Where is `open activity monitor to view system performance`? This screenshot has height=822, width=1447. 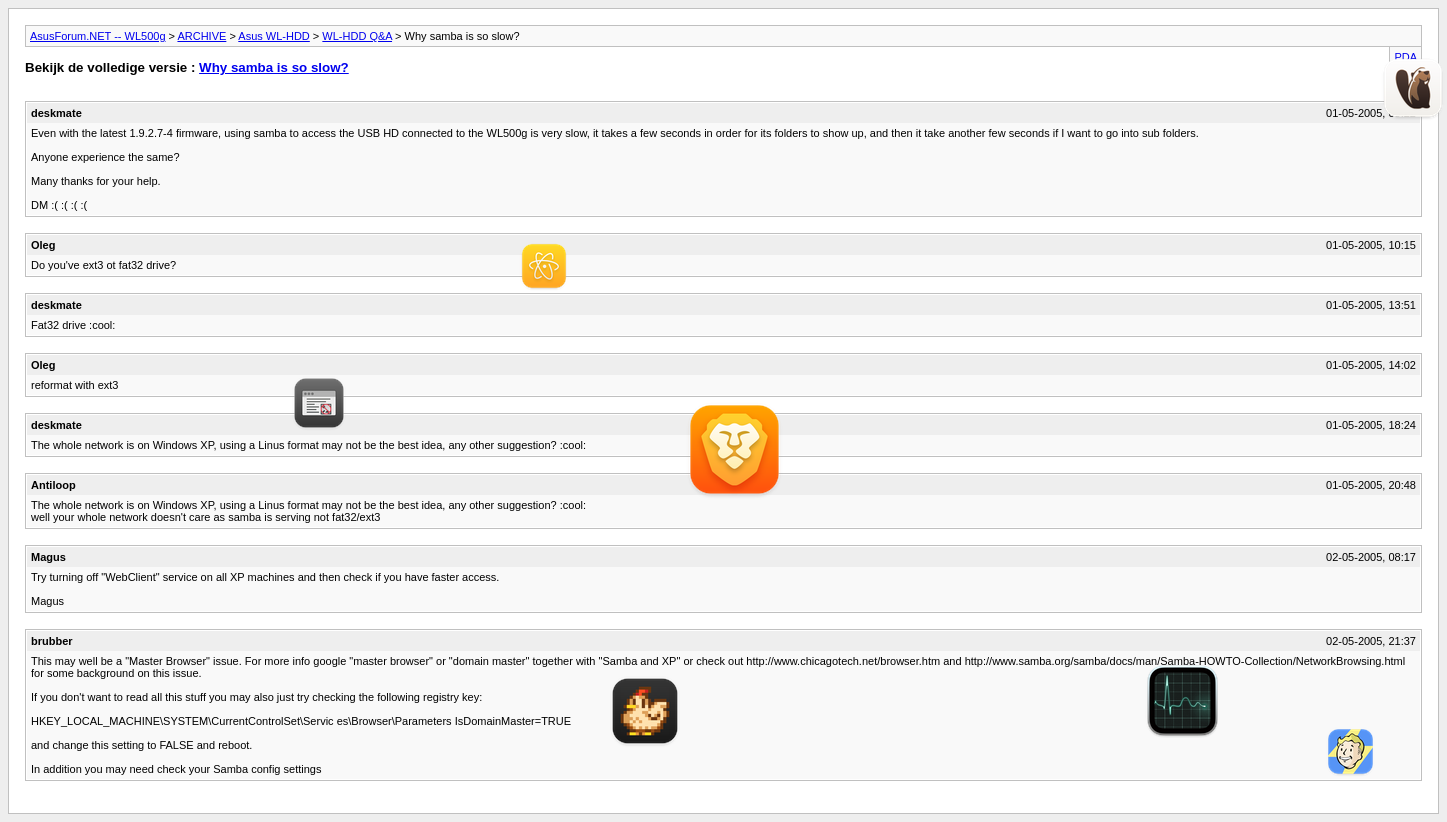
open activity monitor to view system performance is located at coordinates (1182, 700).